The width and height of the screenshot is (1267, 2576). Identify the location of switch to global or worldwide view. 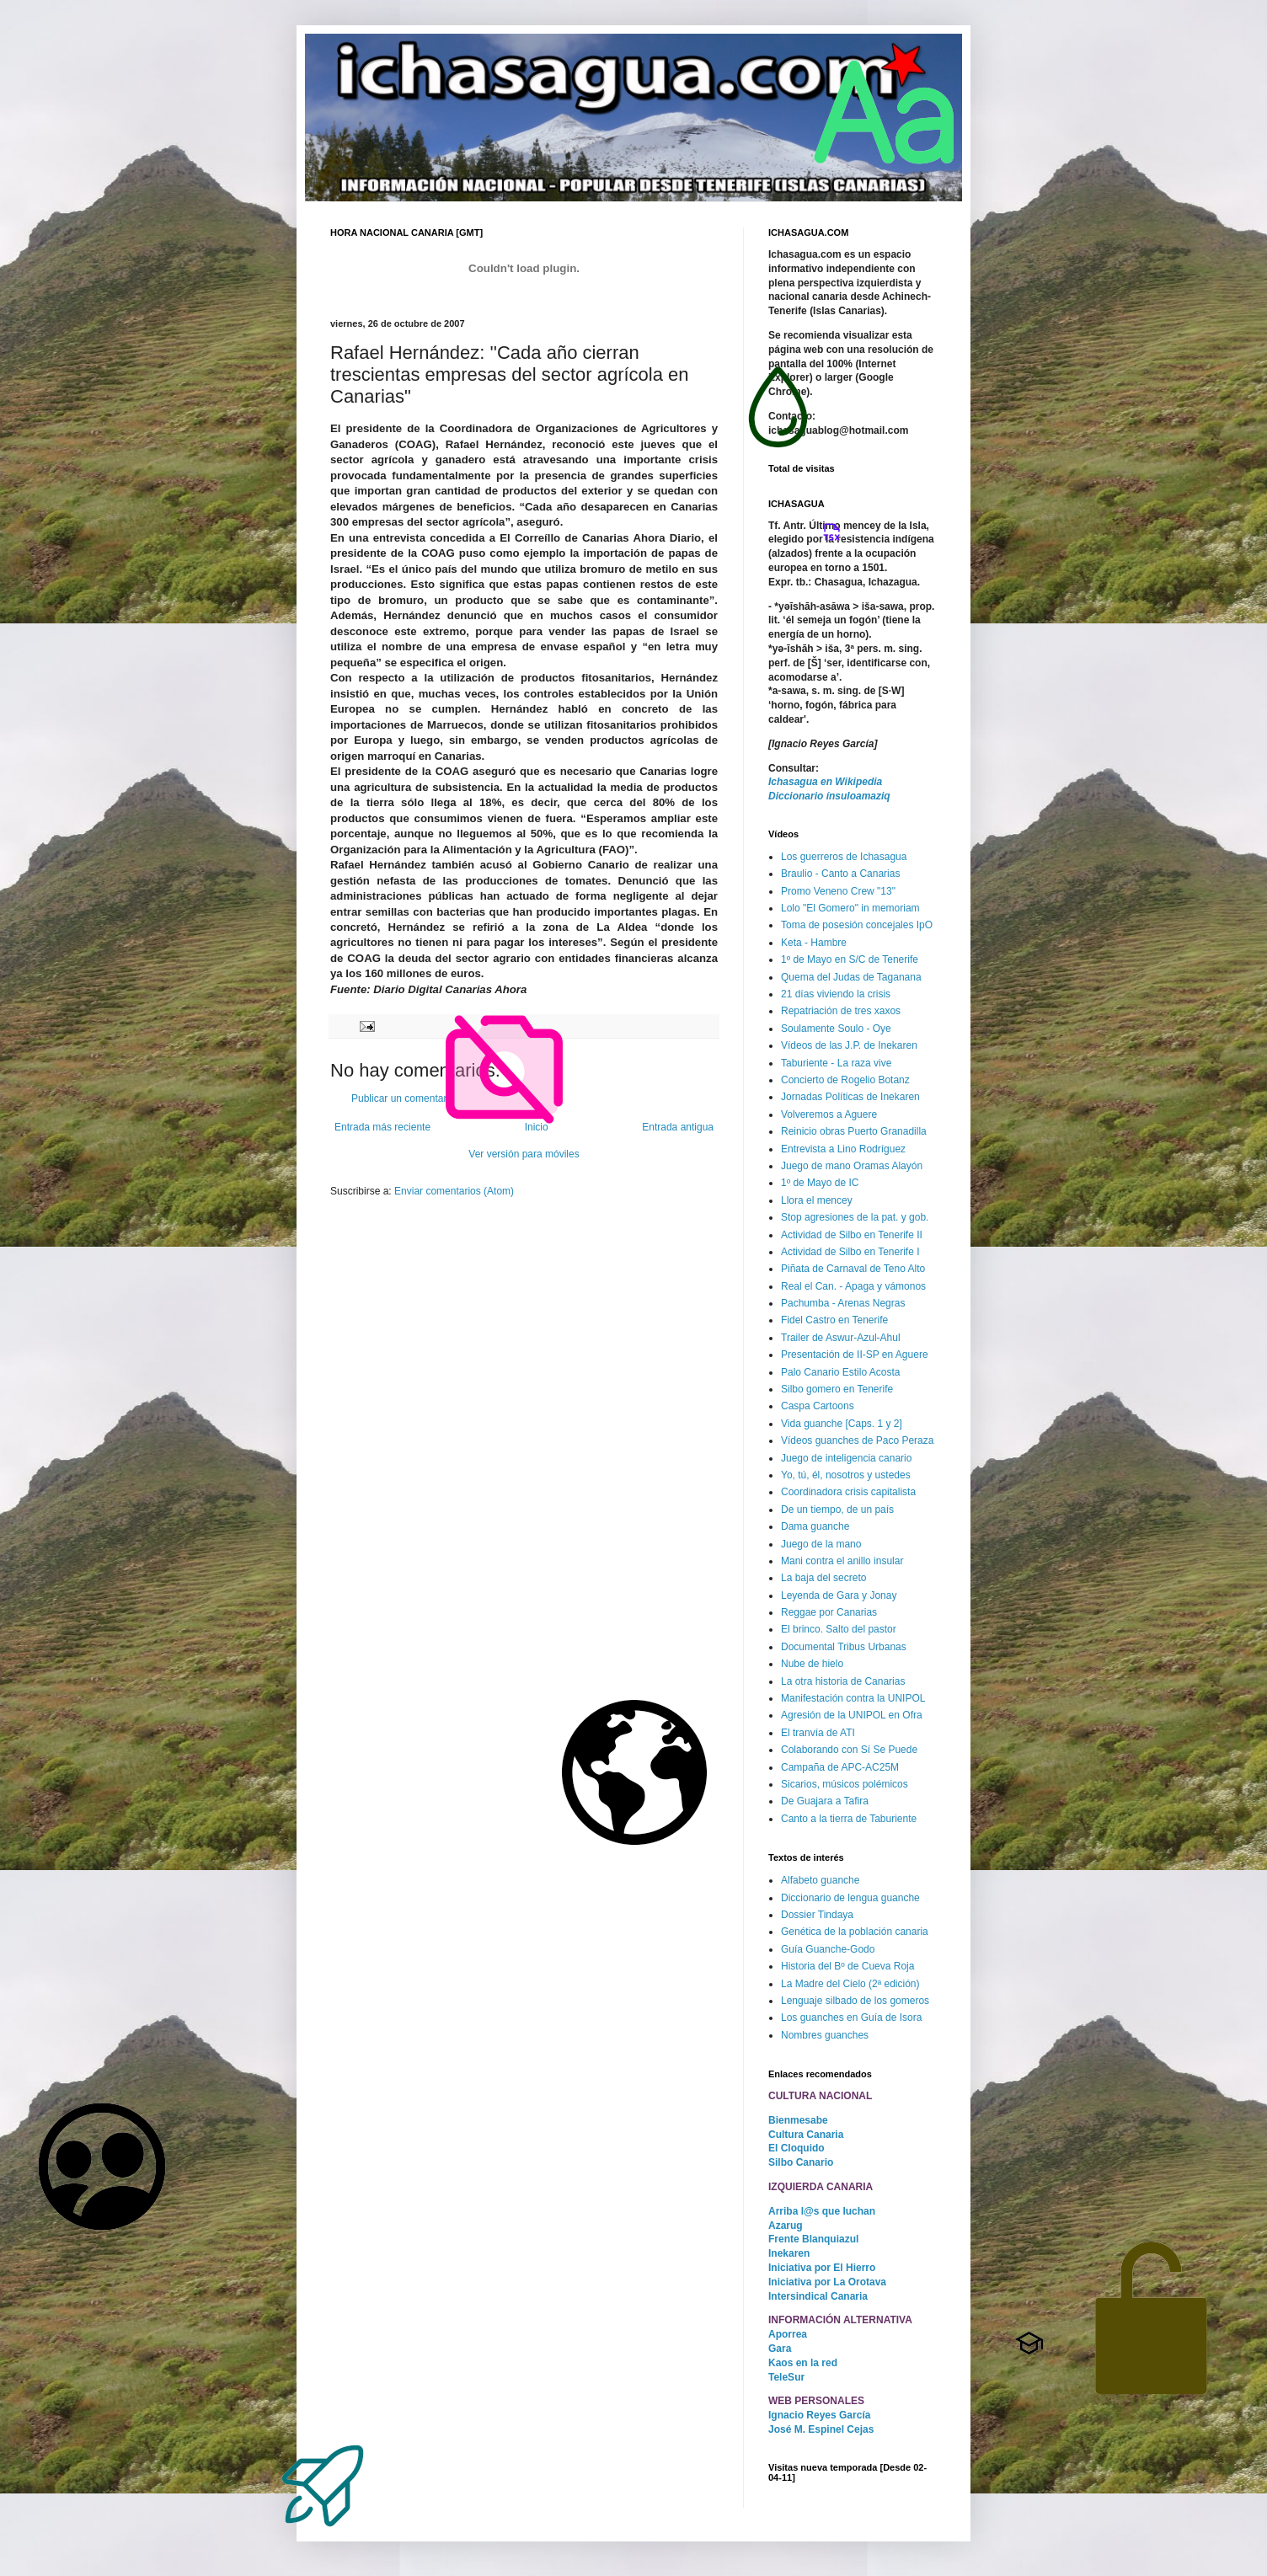
(634, 1772).